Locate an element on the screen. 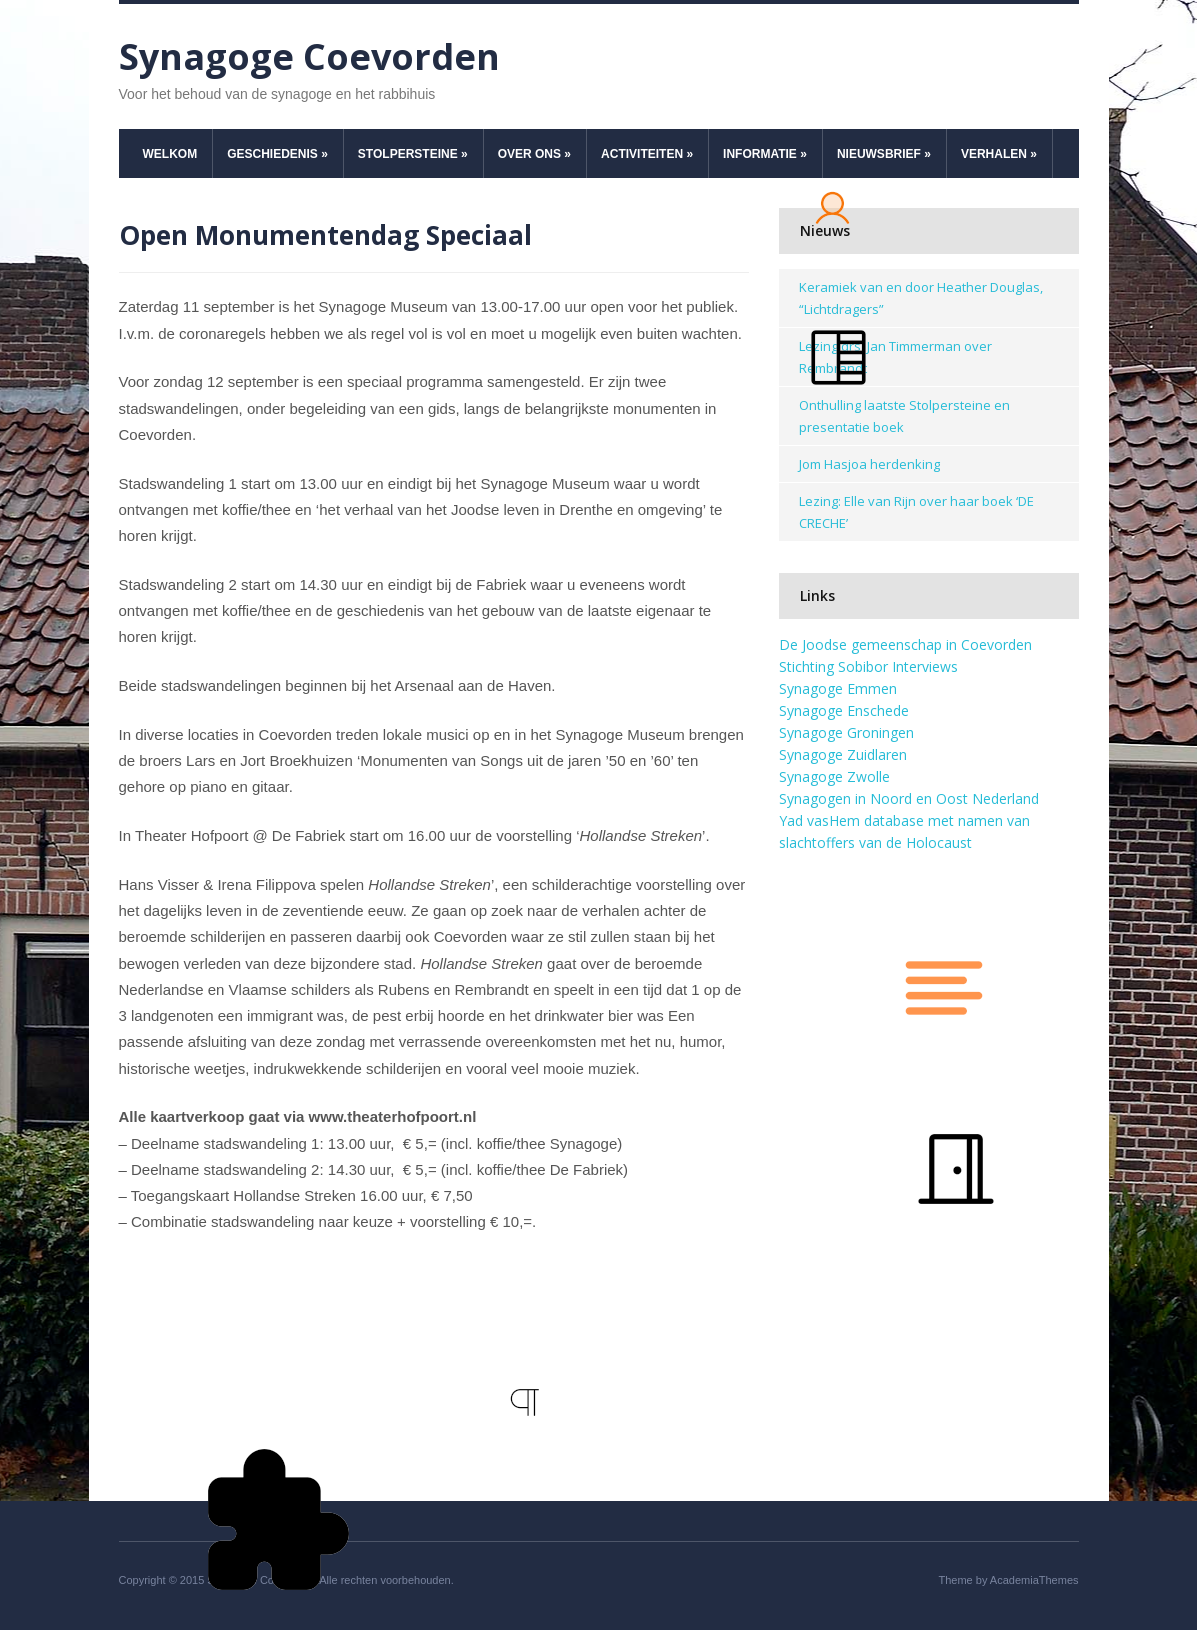  access plugins or extensions is located at coordinates (278, 1519).